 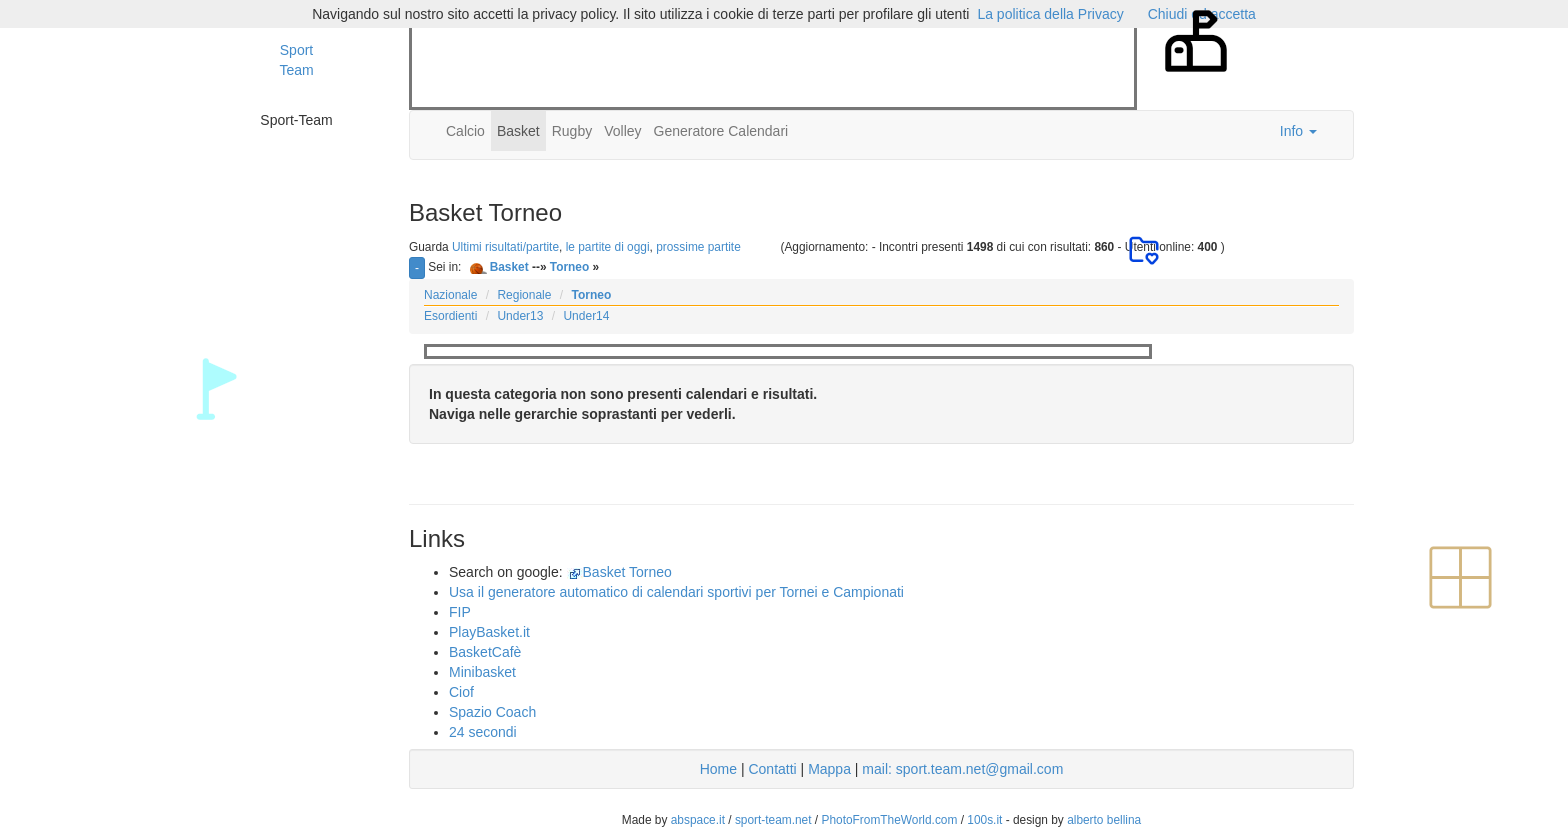 I want to click on access your mailbox or inbox, so click(x=1196, y=41).